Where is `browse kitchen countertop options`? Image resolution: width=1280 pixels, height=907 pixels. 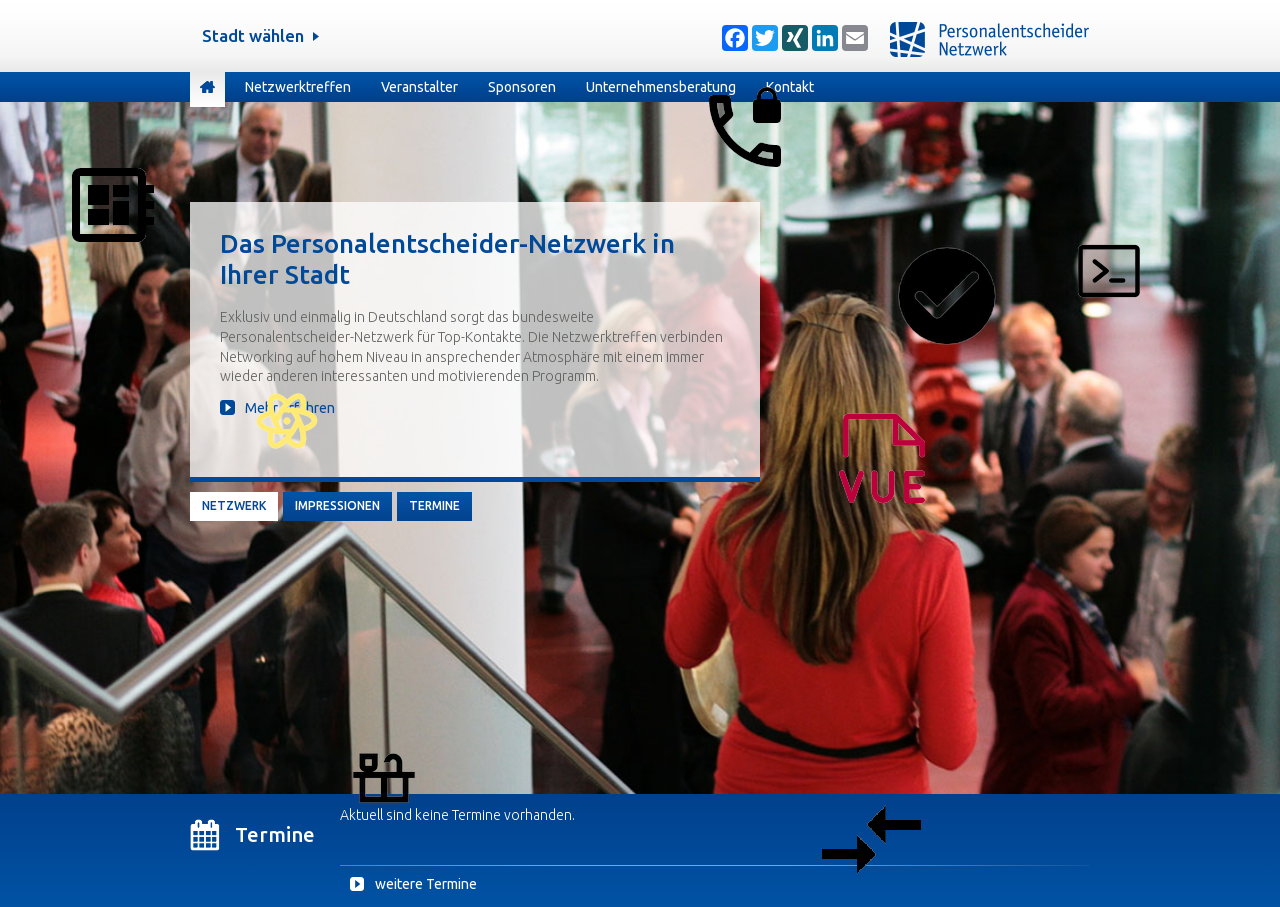
browse kitchen countertop options is located at coordinates (384, 778).